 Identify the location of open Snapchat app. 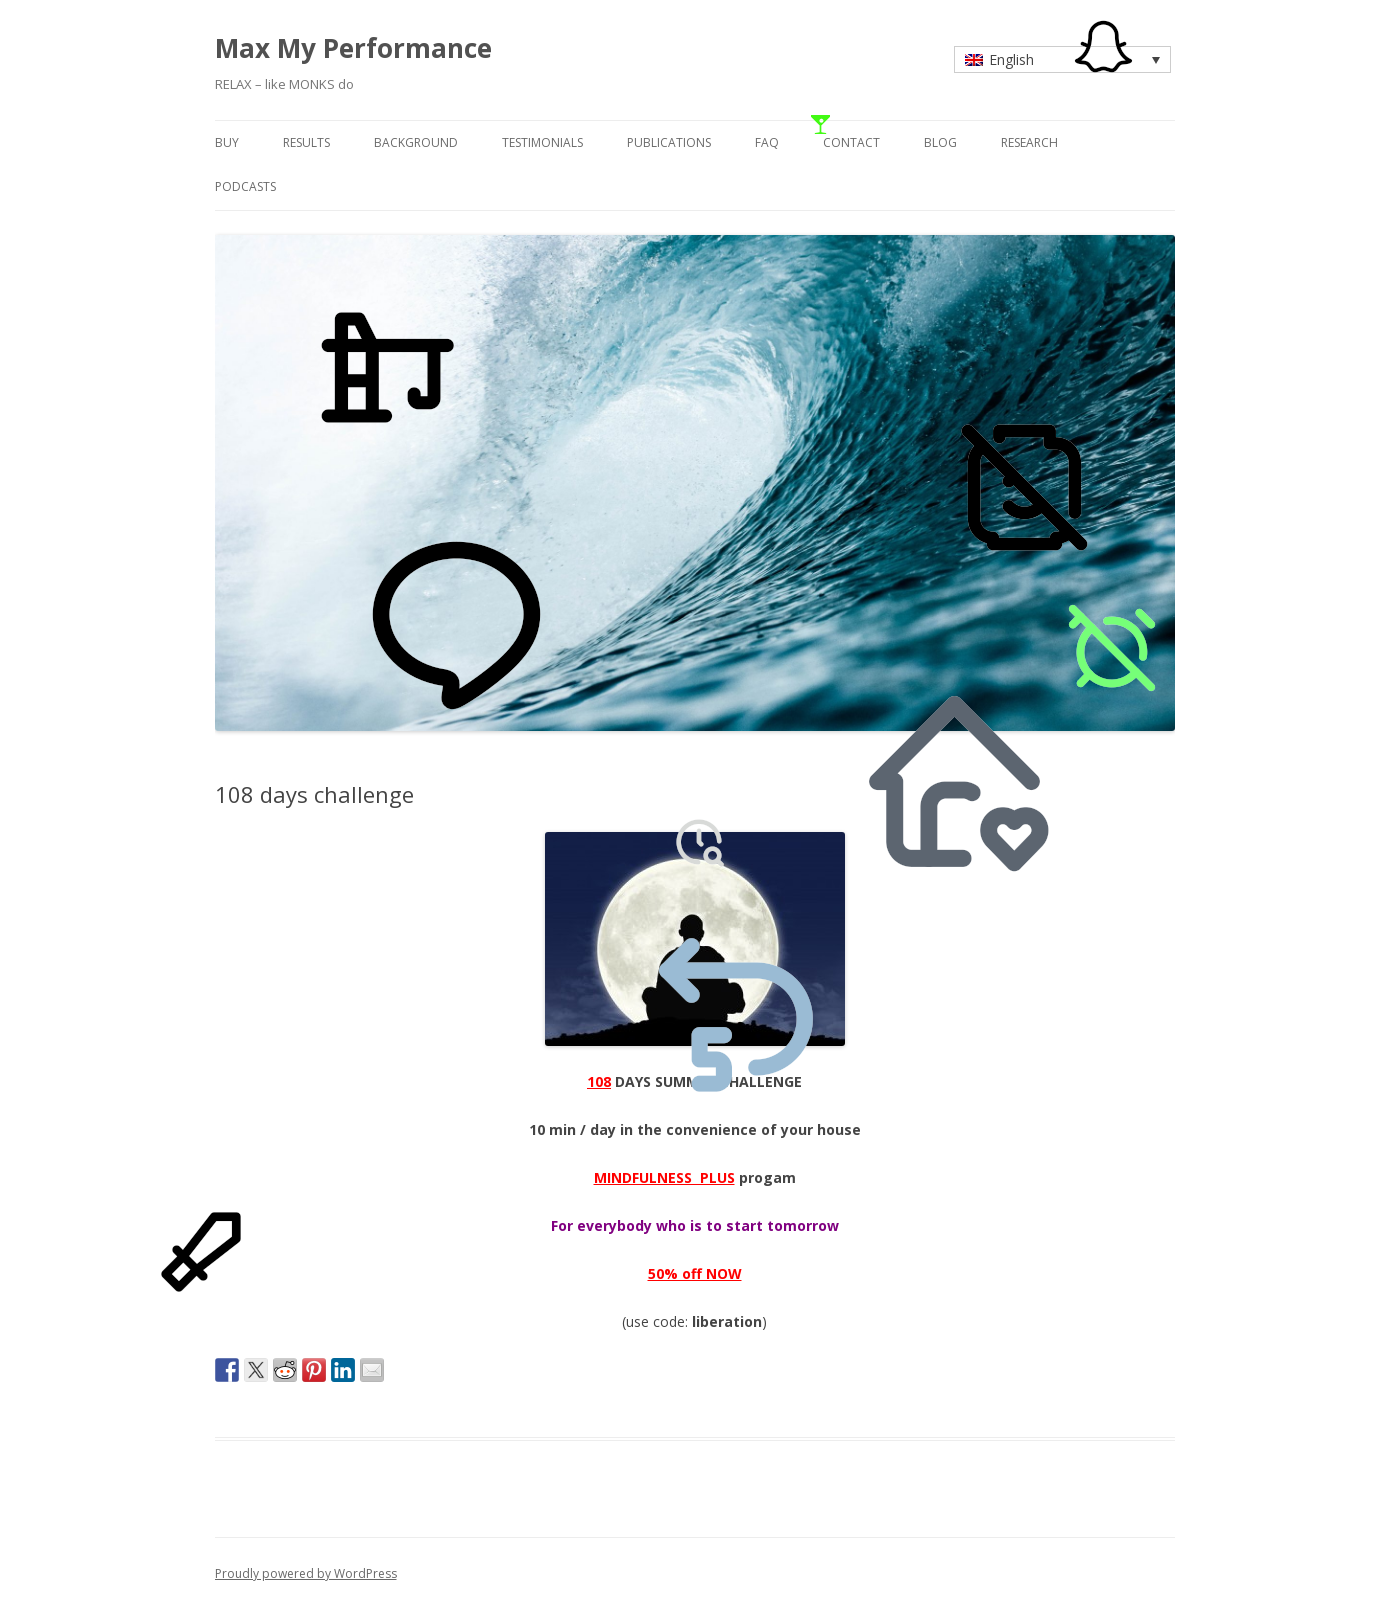
(1103, 47).